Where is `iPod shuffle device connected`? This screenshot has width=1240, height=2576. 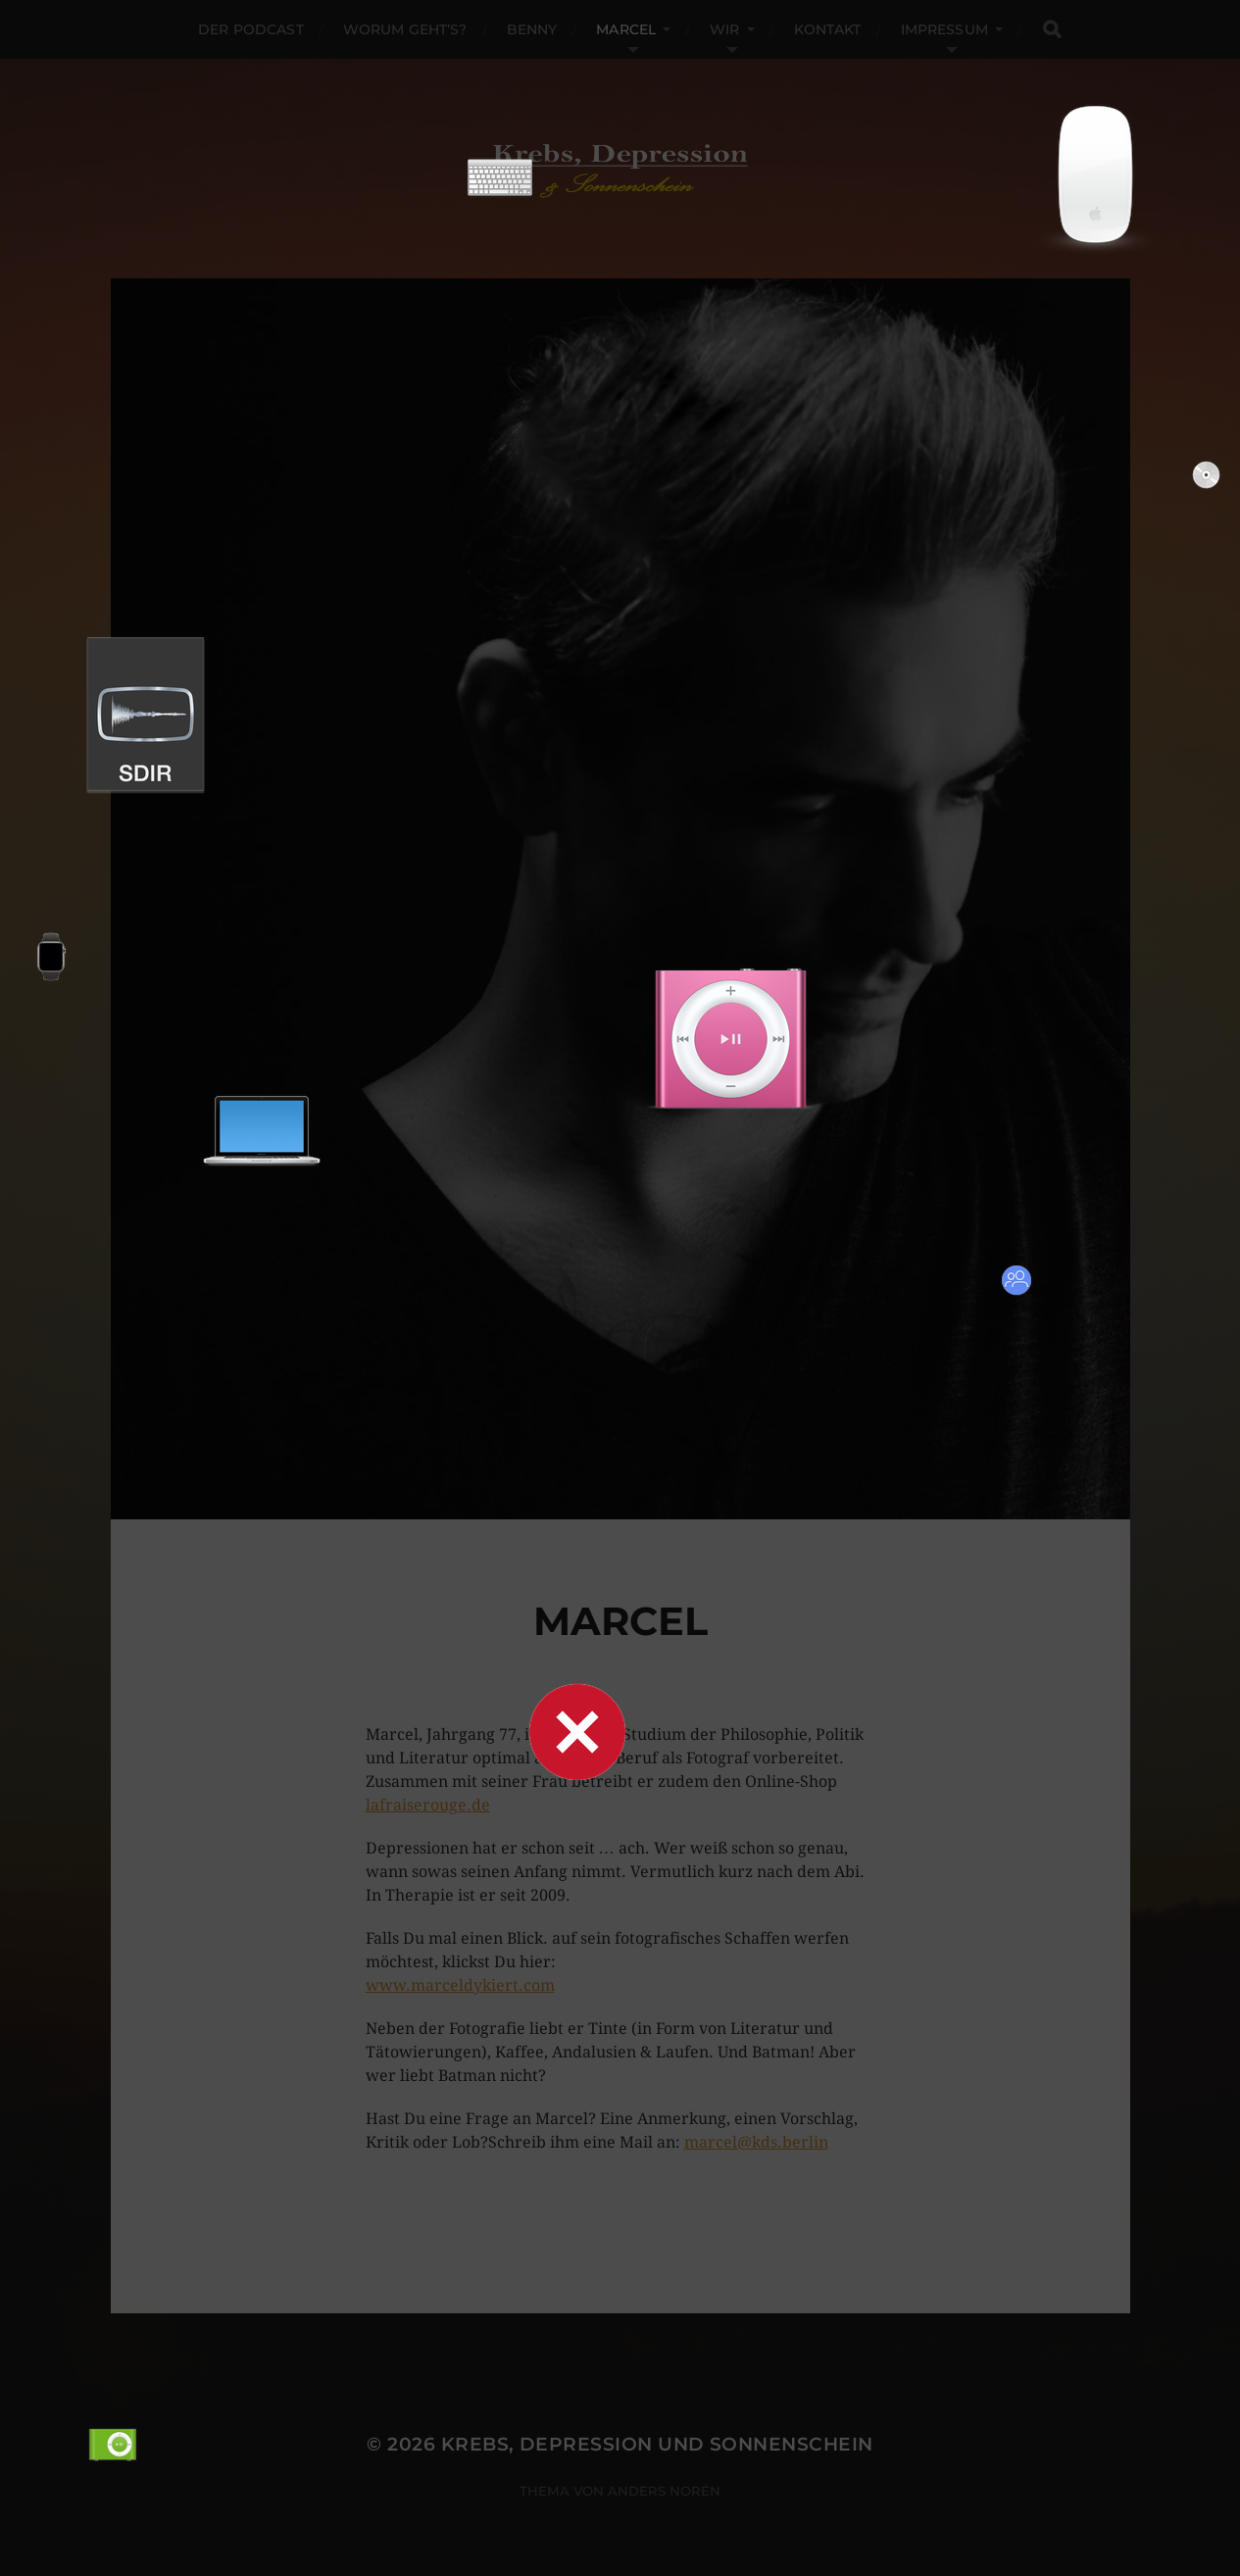
iPod shuffle device connected is located at coordinates (730, 1038).